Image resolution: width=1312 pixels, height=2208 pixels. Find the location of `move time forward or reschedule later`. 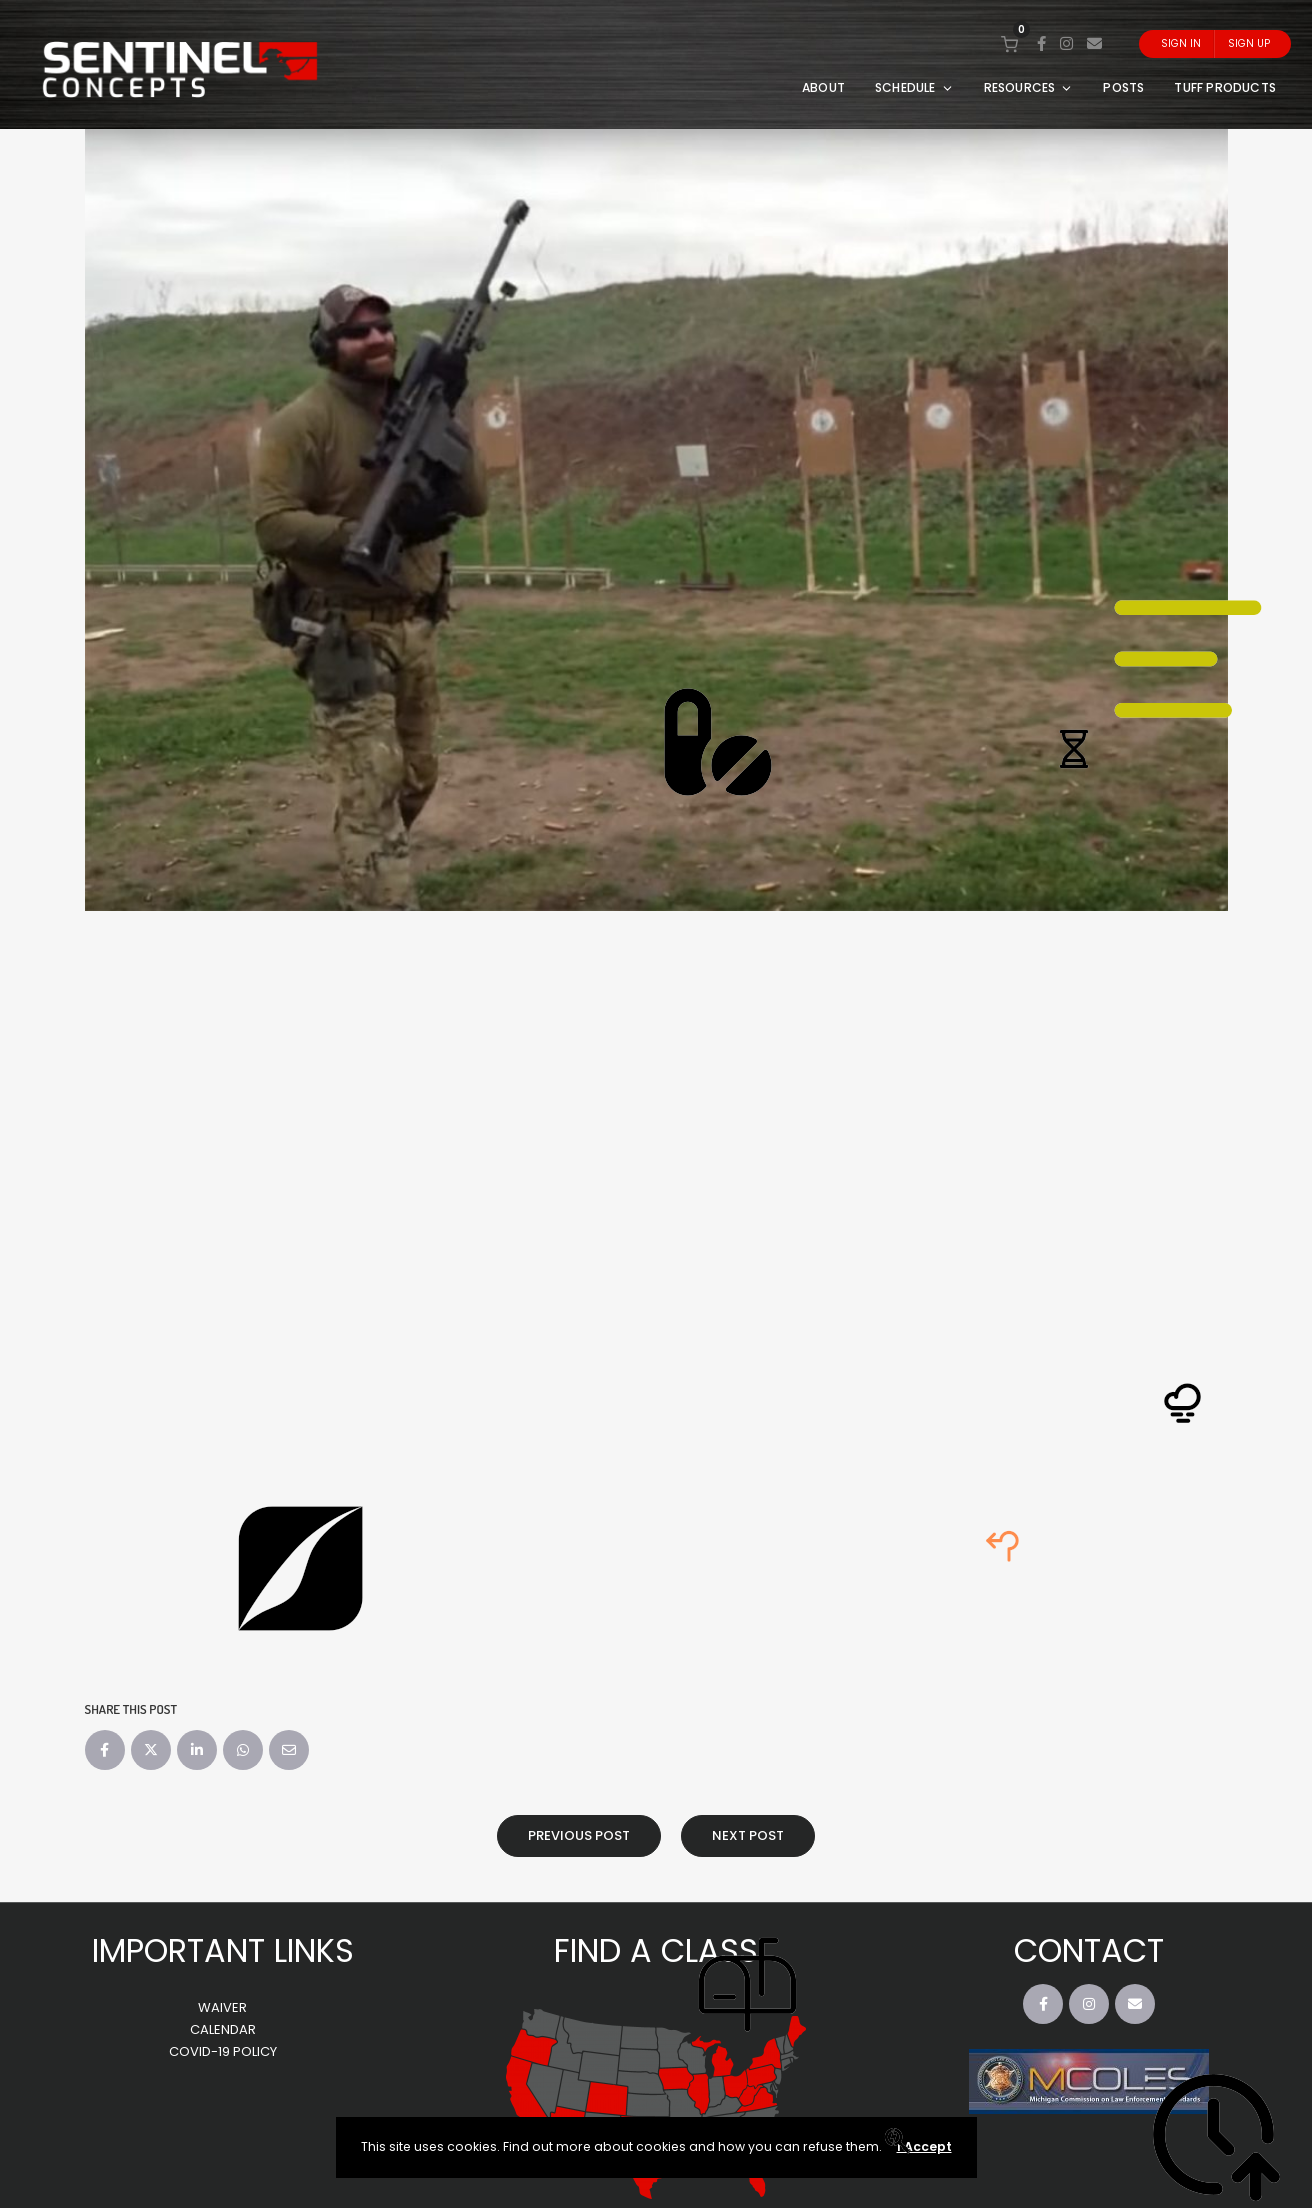

move time forward or reschedule later is located at coordinates (1213, 2134).